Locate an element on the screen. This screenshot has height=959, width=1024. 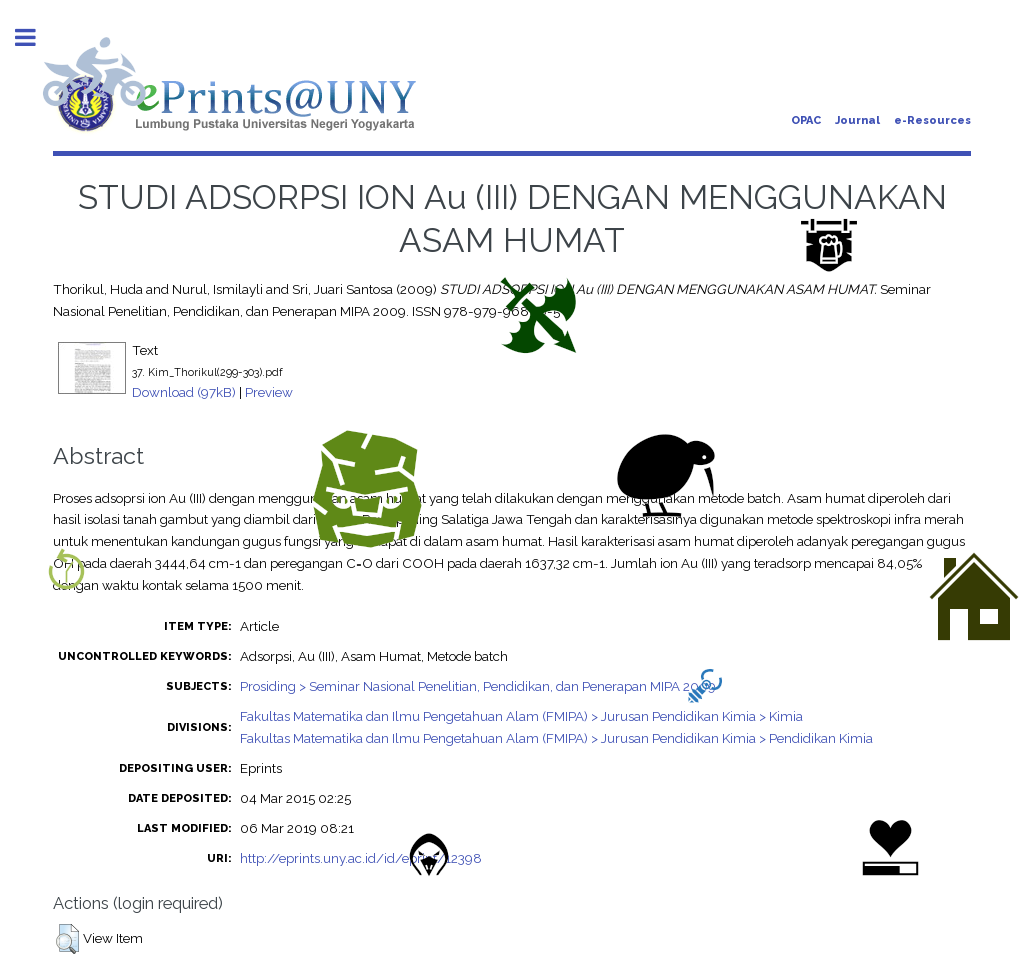
undo or revert to a previous state is located at coordinates (66, 571).